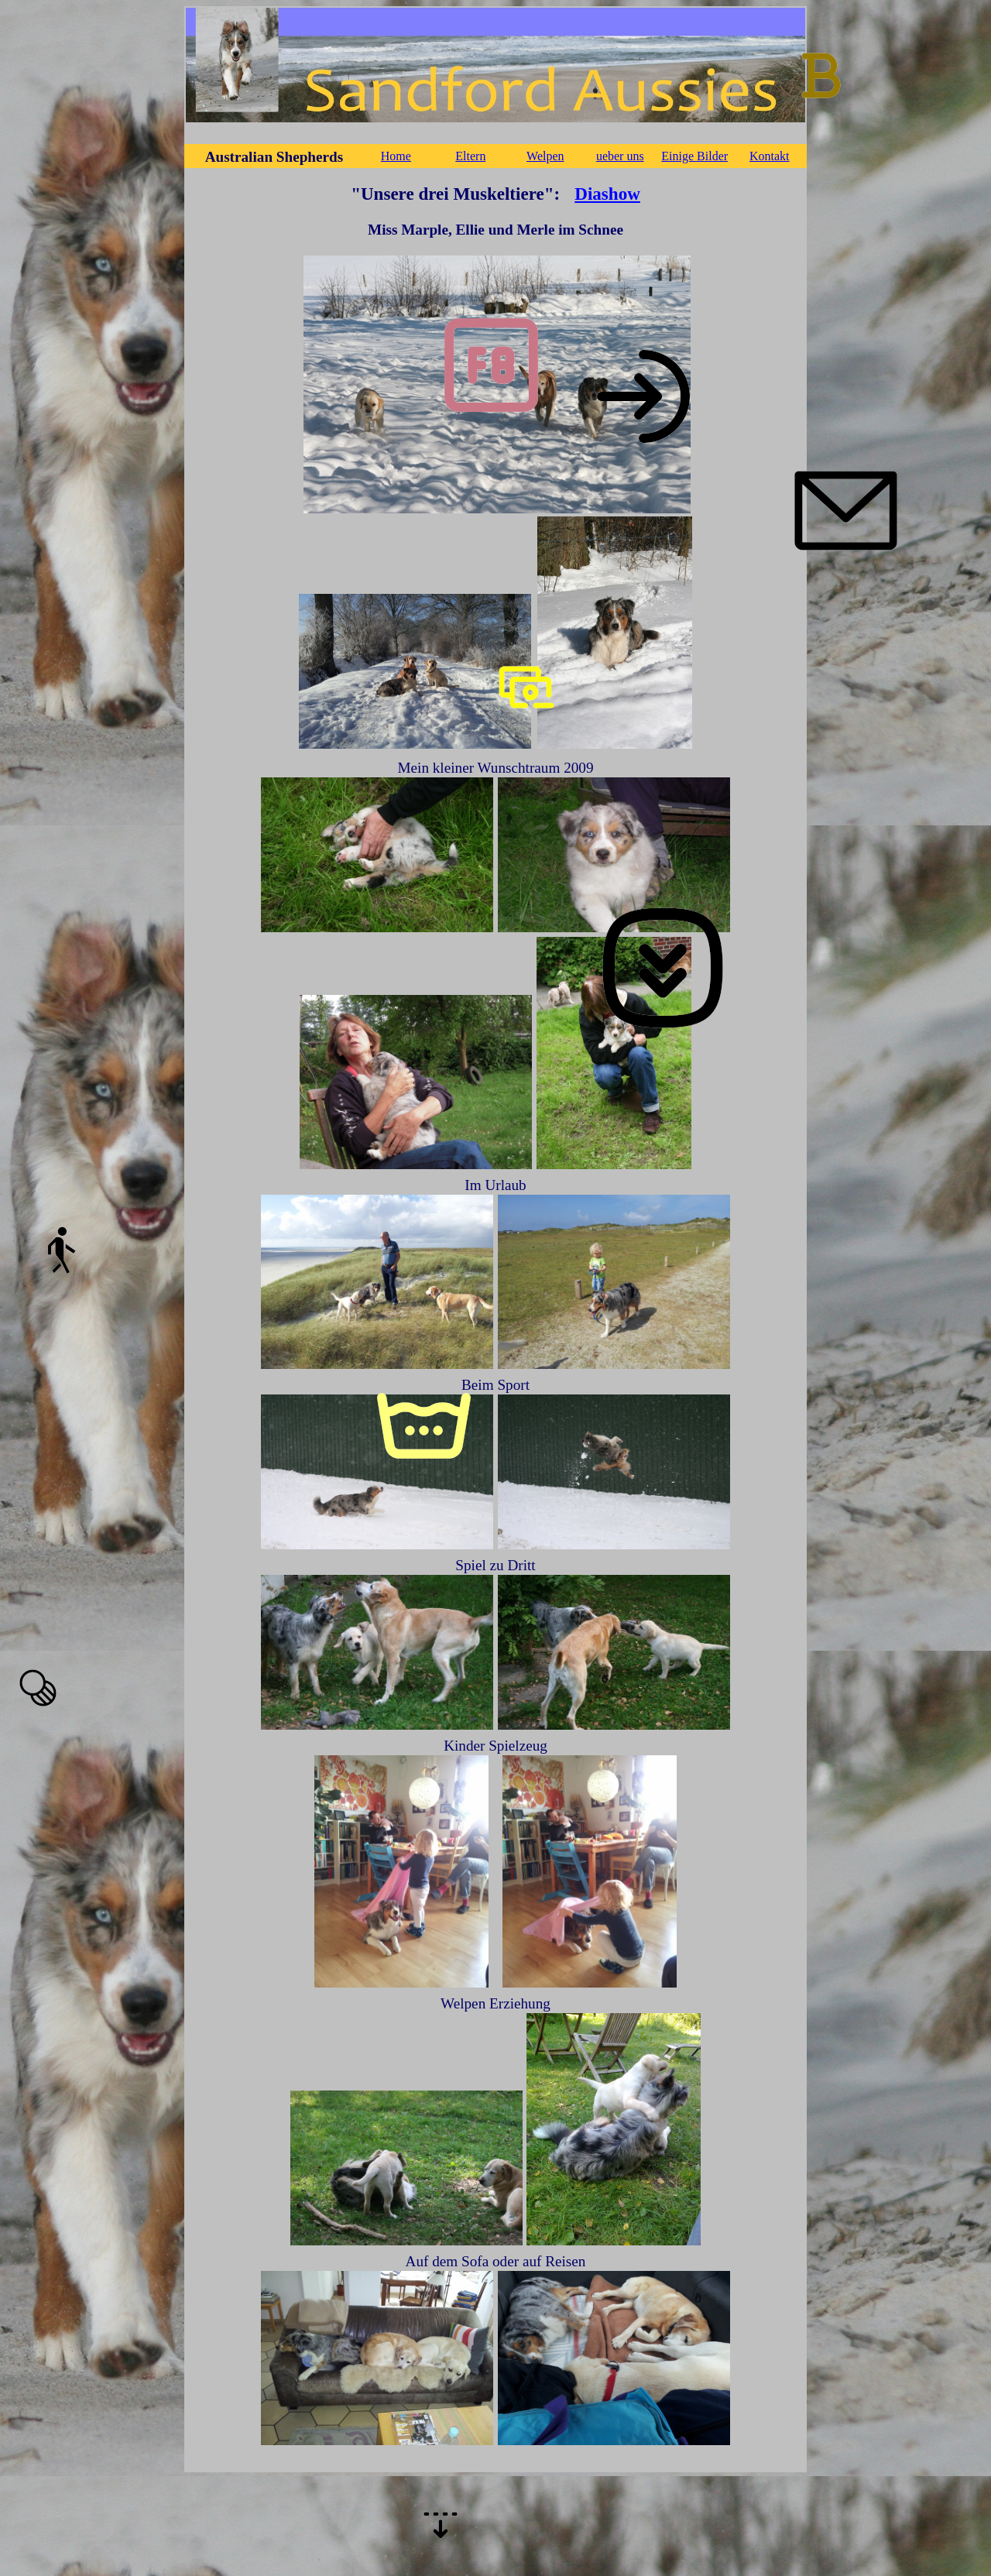 The image size is (991, 2576). Describe the element at coordinates (491, 365) in the screenshot. I see `select function key F8` at that location.